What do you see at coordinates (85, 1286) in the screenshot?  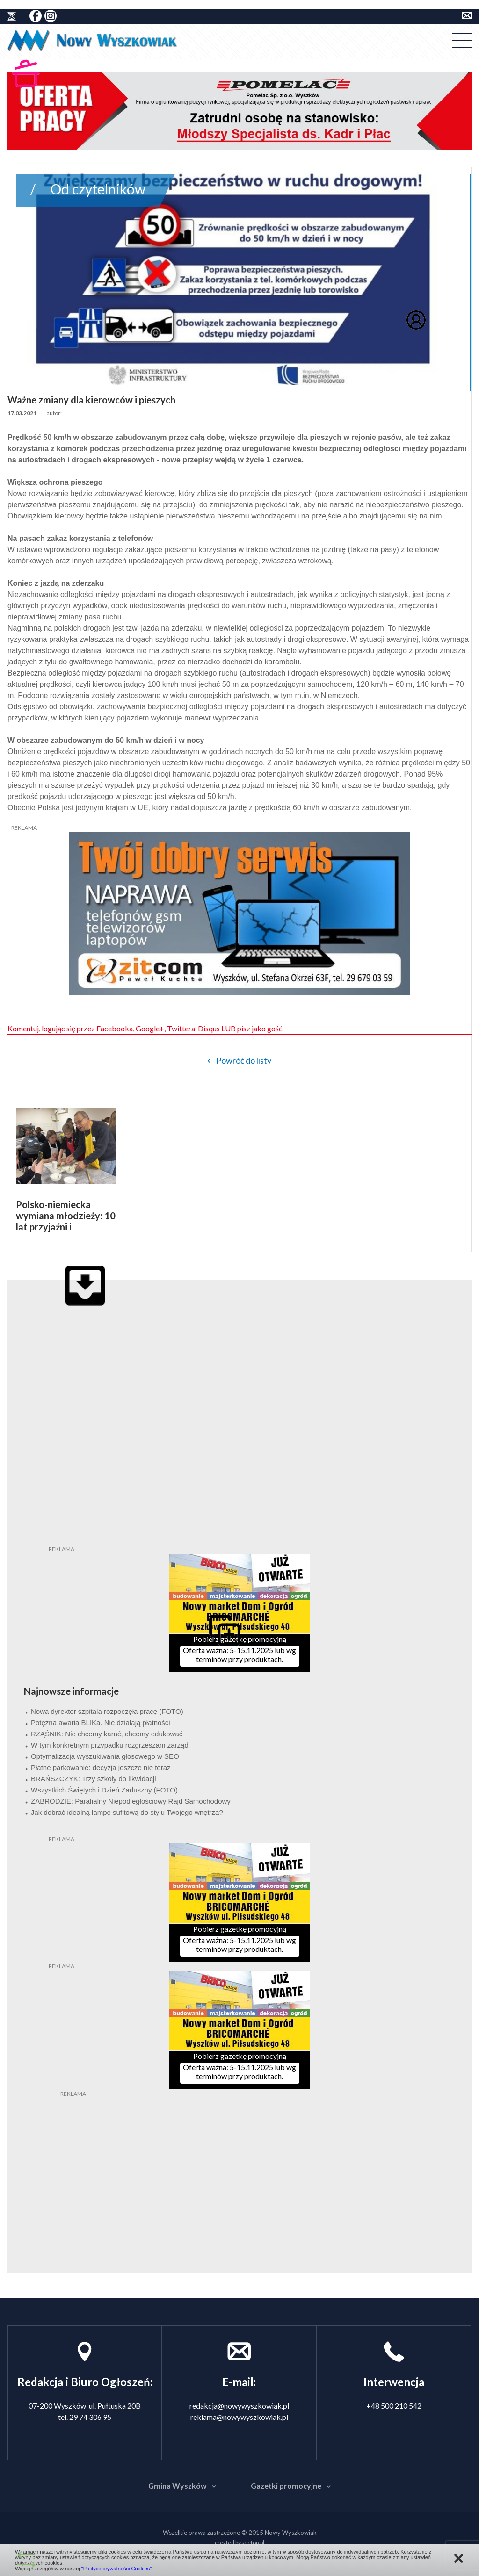 I see `move email or message to inbox` at bounding box center [85, 1286].